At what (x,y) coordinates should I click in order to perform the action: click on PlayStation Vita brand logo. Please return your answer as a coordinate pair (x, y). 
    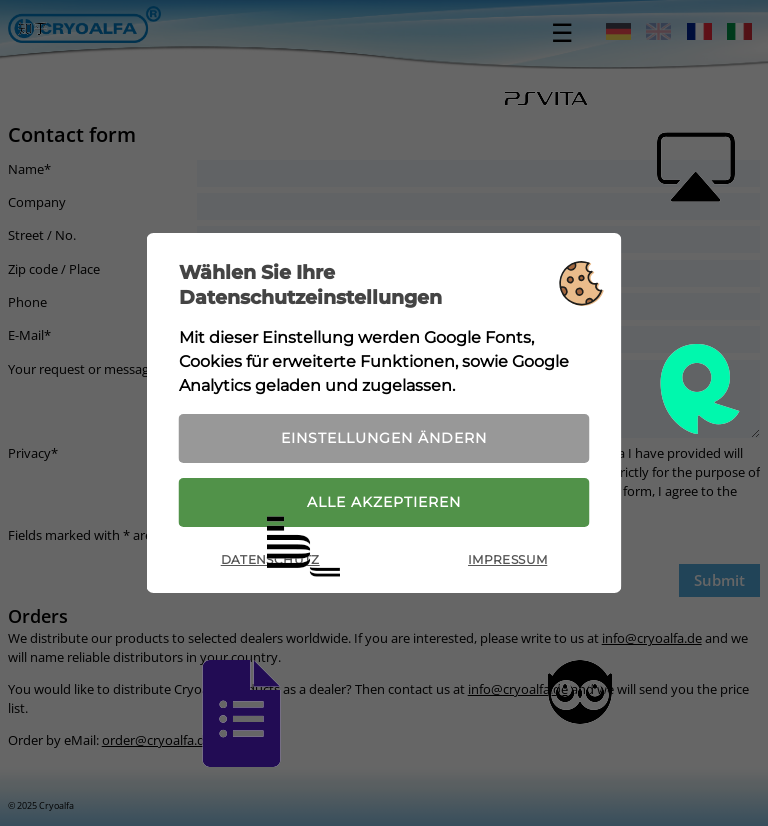
    Looking at the image, I should click on (546, 98).